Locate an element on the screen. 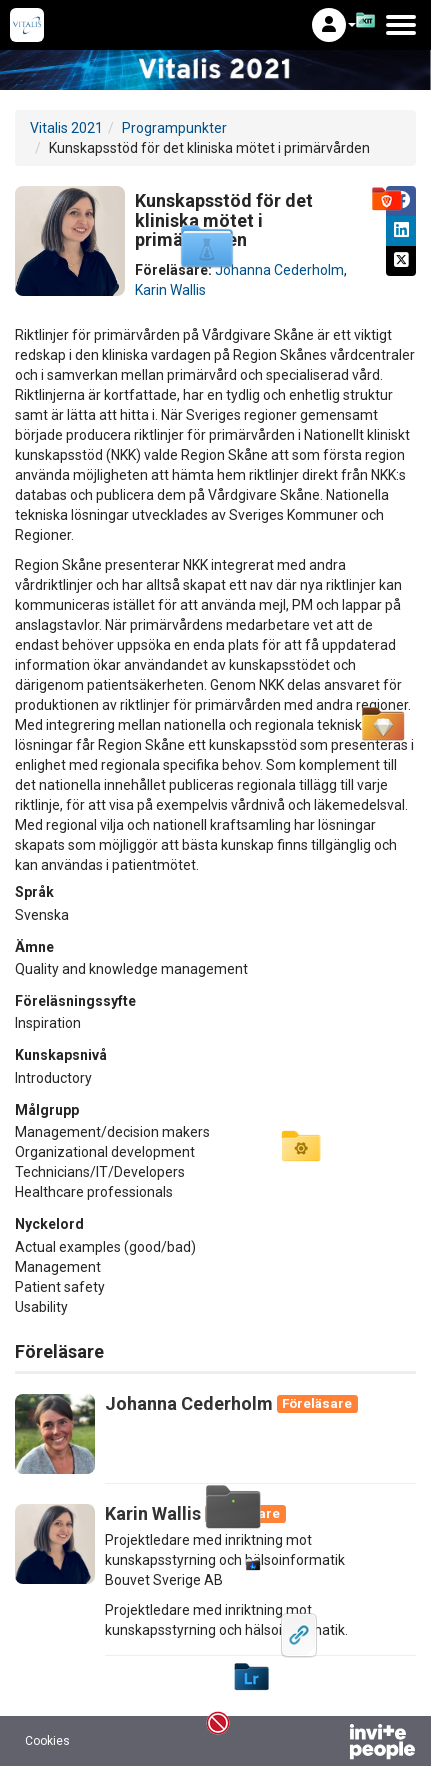  open KIT (Karlsruhe Institute of Technology) project folder is located at coordinates (365, 20).